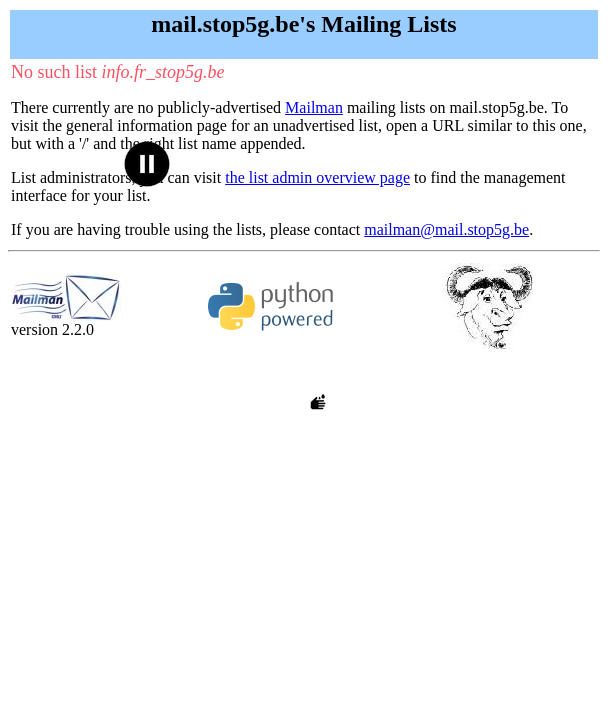 This screenshot has height=720, width=608. What do you see at coordinates (147, 164) in the screenshot?
I see `pause media playback` at bounding box center [147, 164].